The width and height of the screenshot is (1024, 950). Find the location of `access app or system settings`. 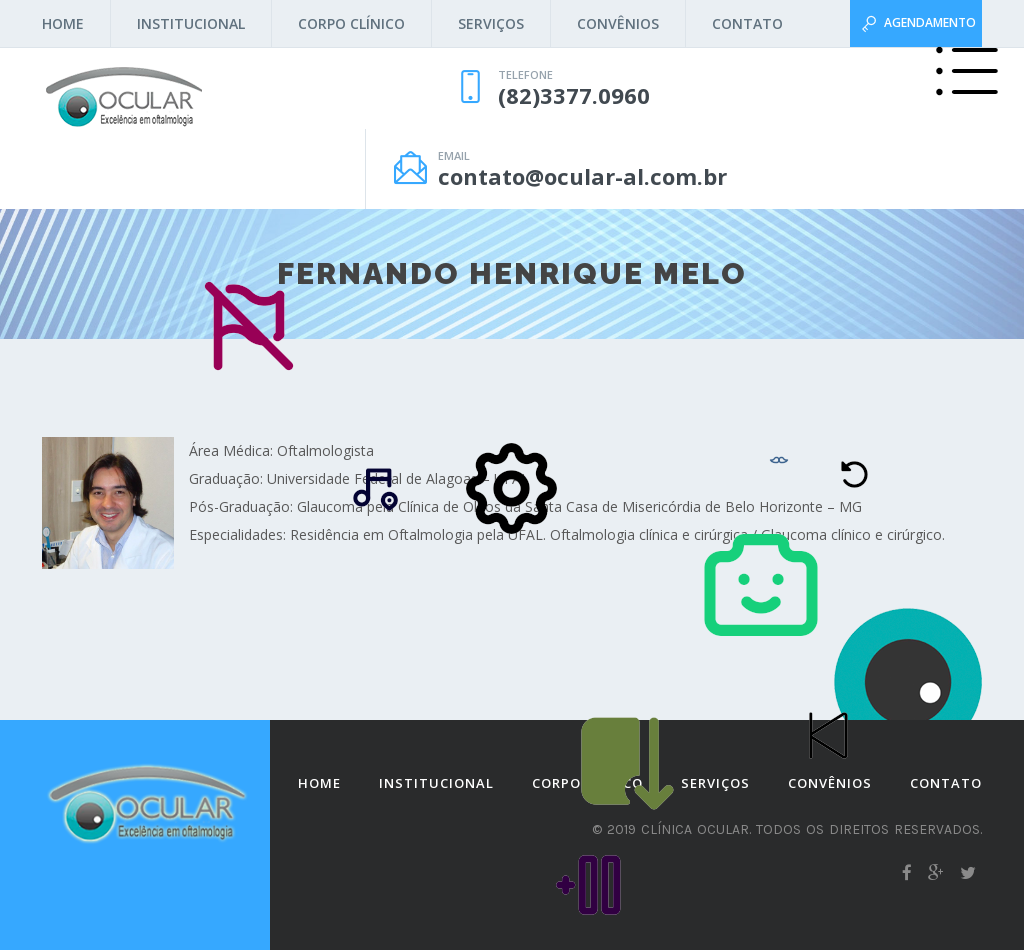

access app or system settings is located at coordinates (511, 488).